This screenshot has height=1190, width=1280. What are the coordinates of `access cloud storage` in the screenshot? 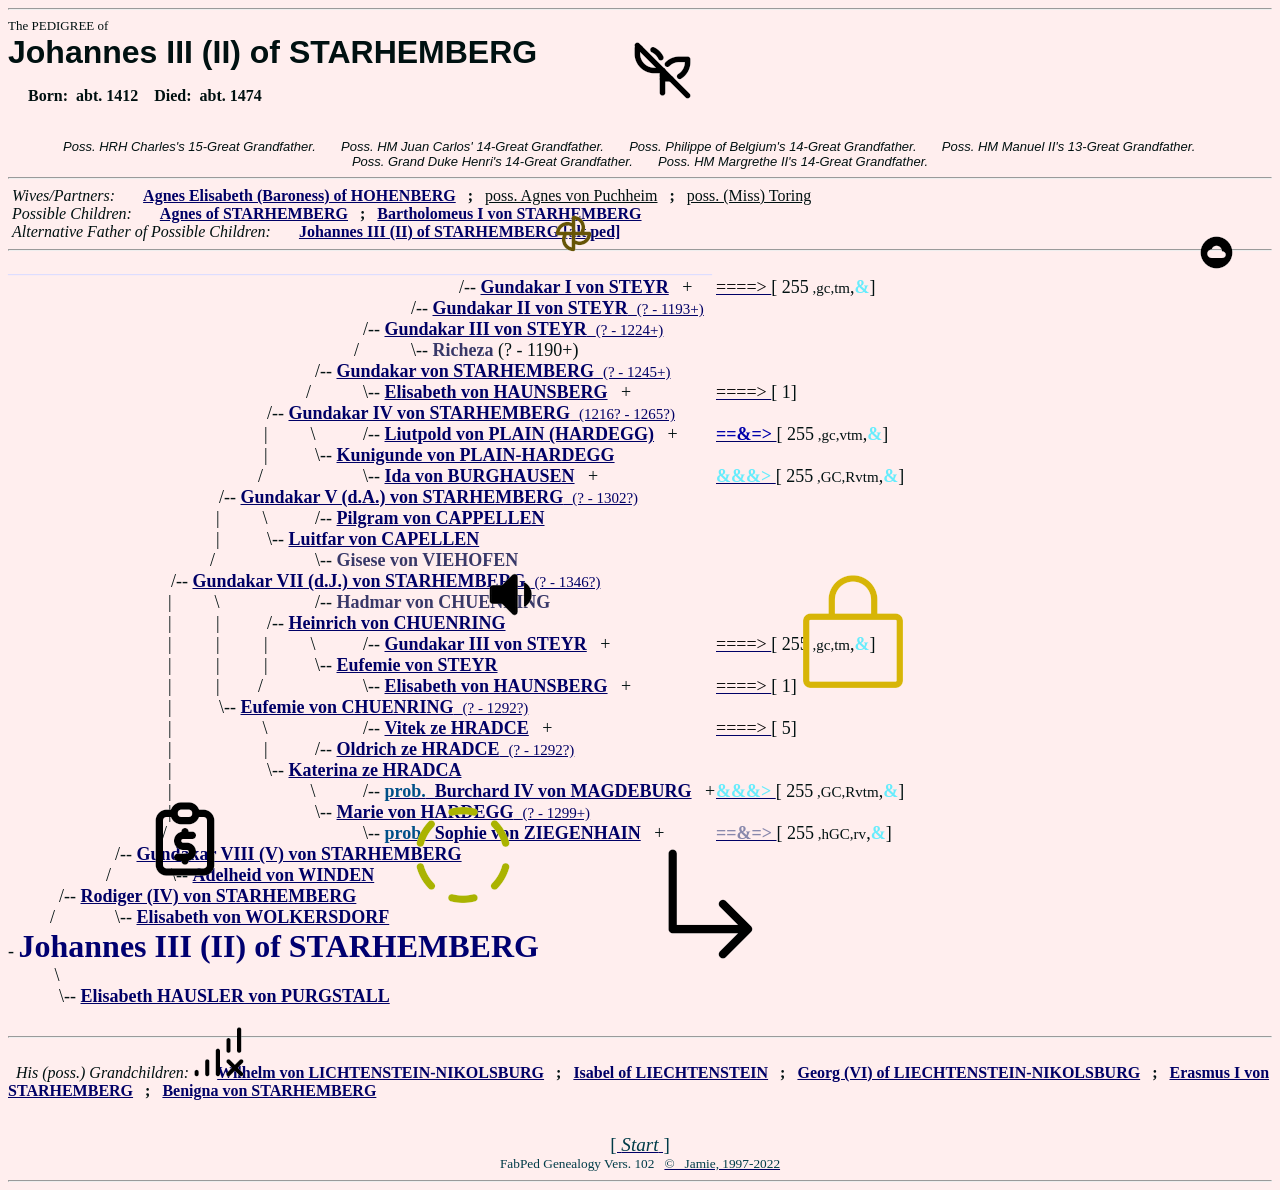 It's located at (1216, 252).